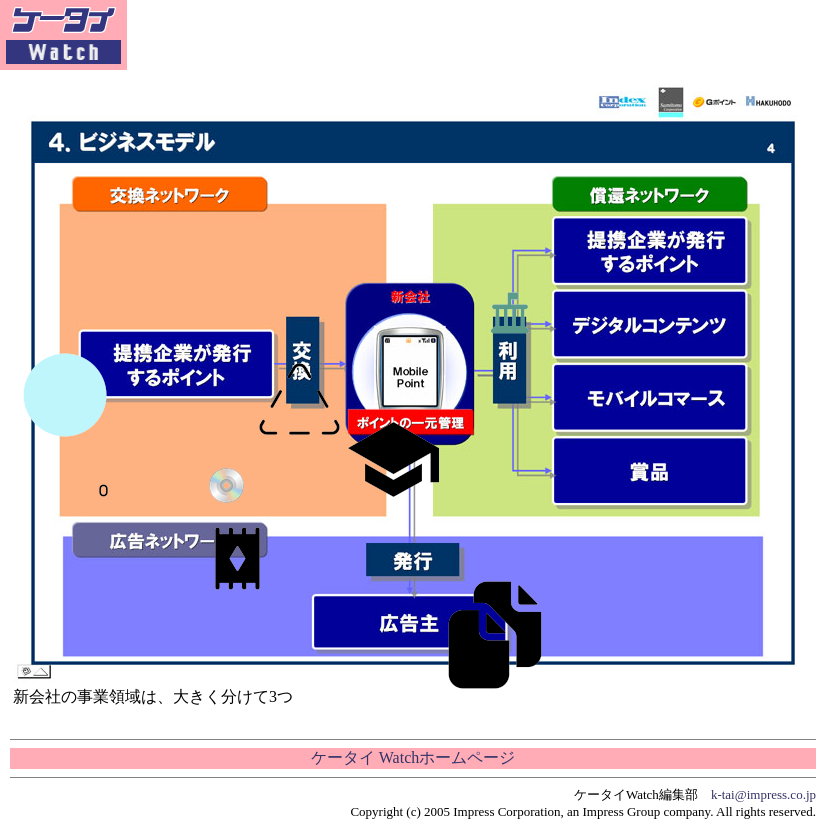  What do you see at coordinates (393, 459) in the screenshot?
I see `access education or school-related features` at bounding box center [393, 459].